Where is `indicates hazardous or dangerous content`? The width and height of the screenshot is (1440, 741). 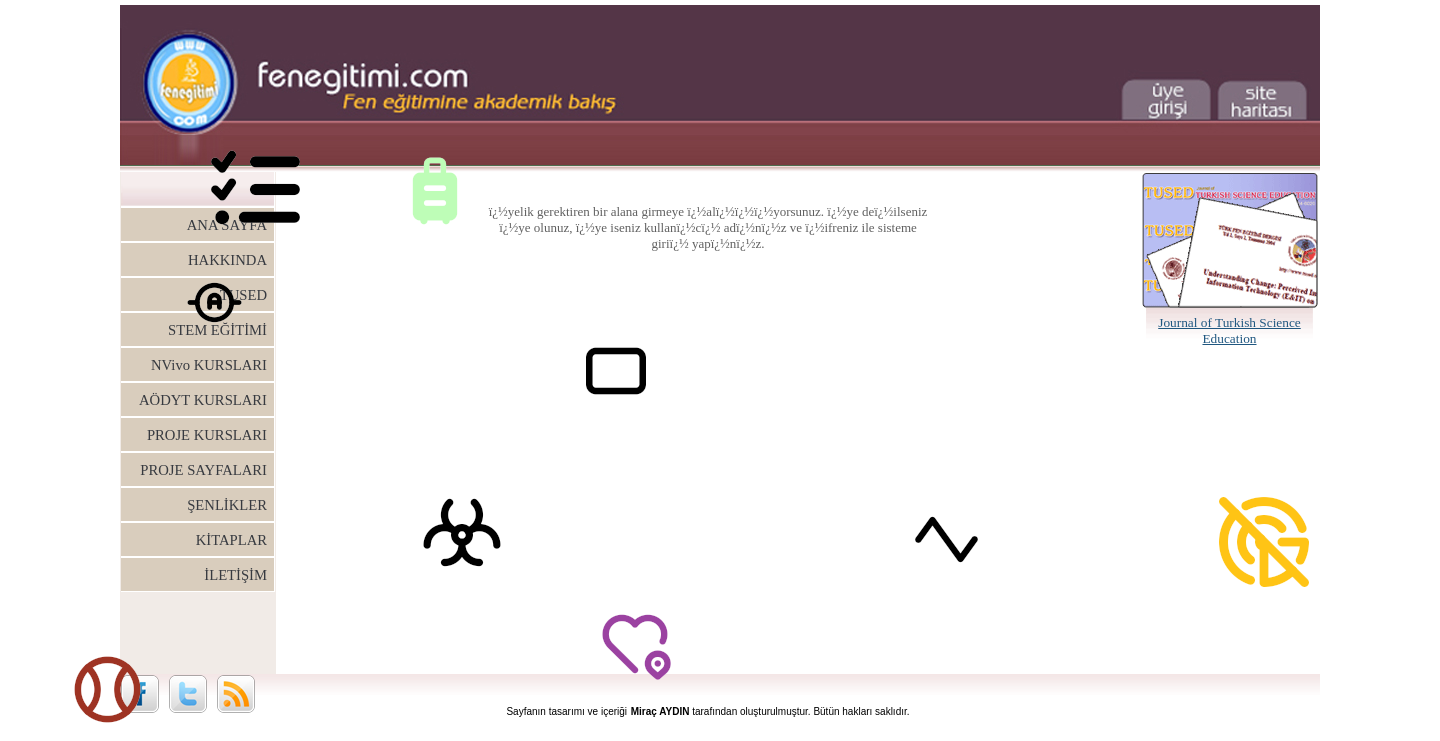
indicates hazardous or dangerous content is located at coordinates (462, 535).